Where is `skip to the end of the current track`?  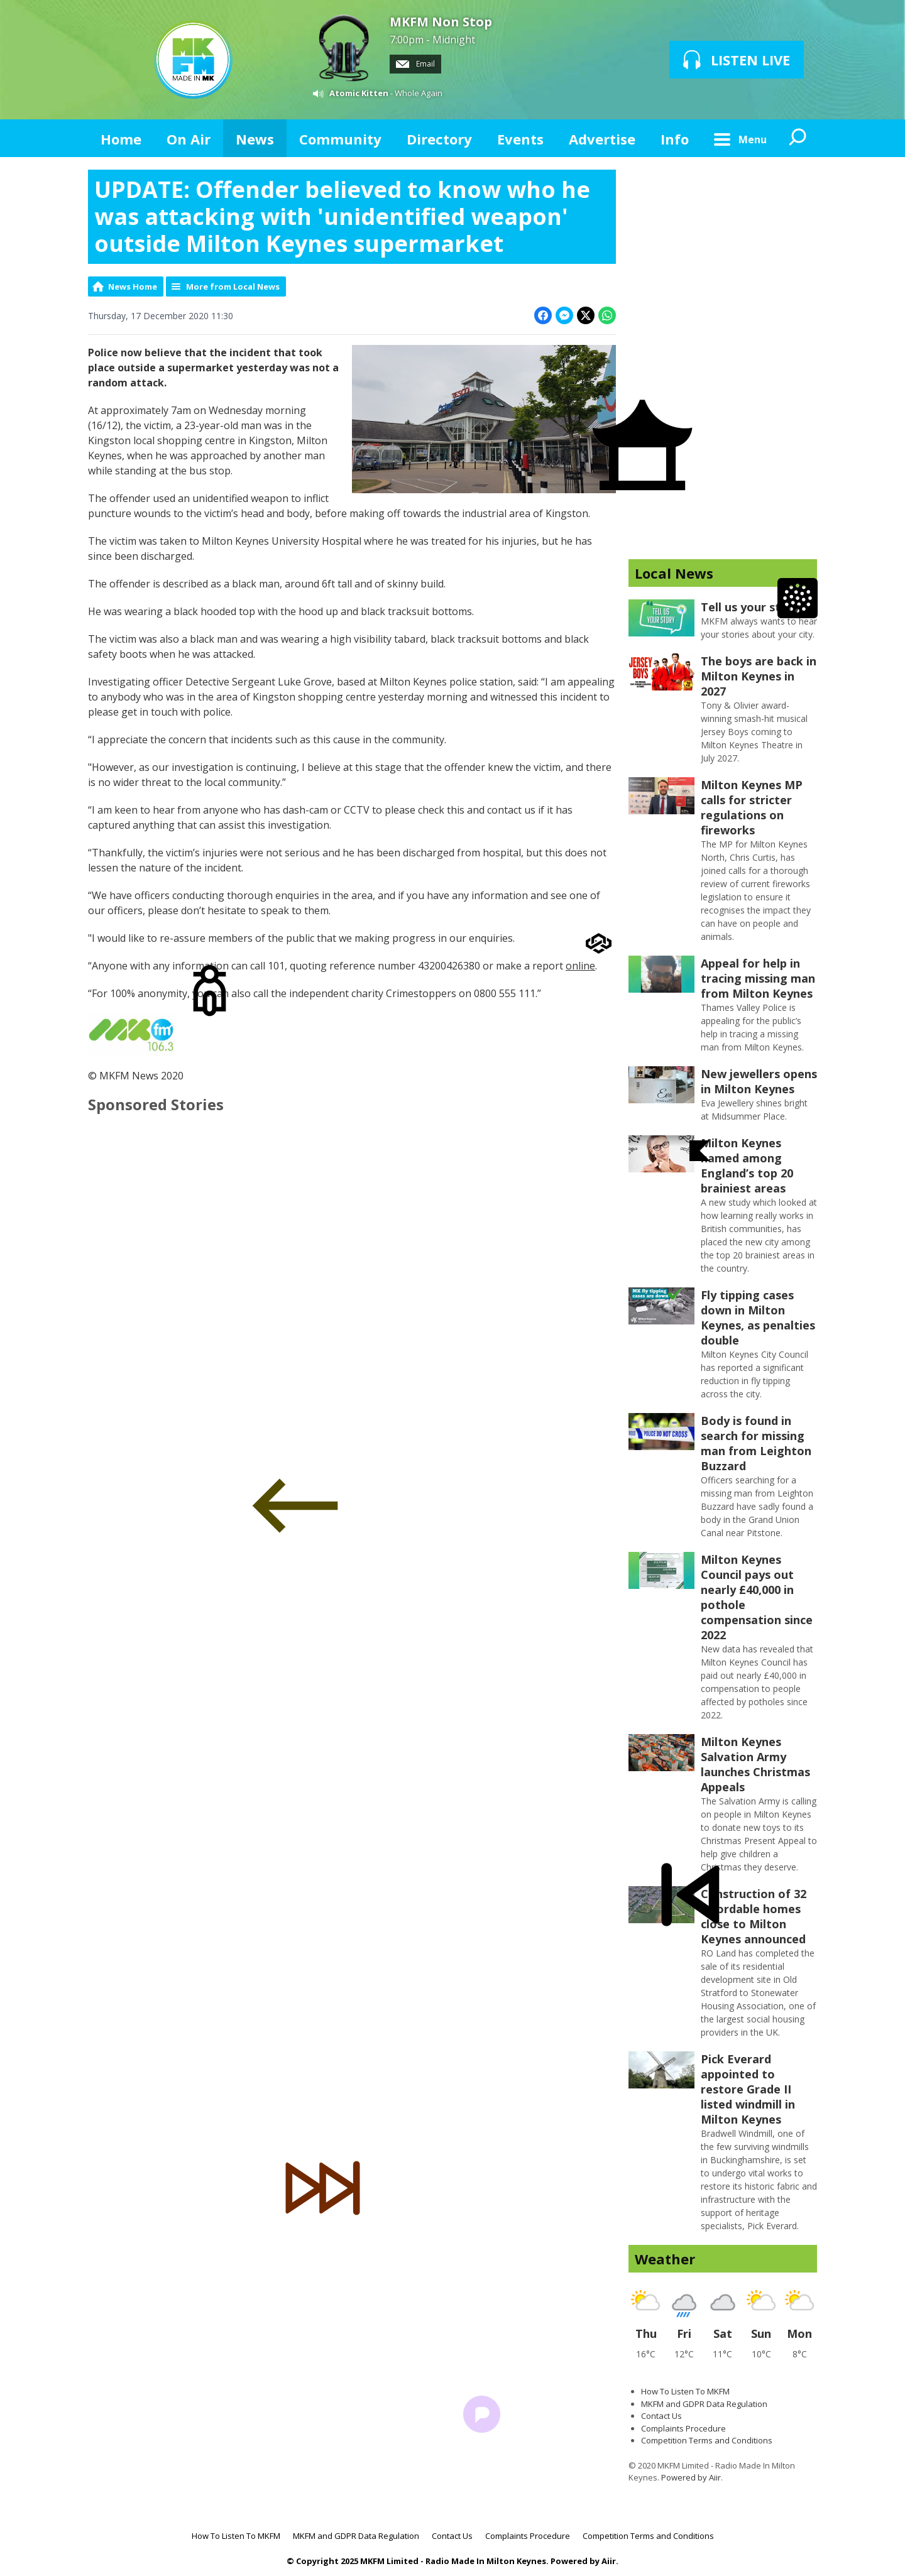
skip to the end of the current track is located at coordinates (322, 2188).